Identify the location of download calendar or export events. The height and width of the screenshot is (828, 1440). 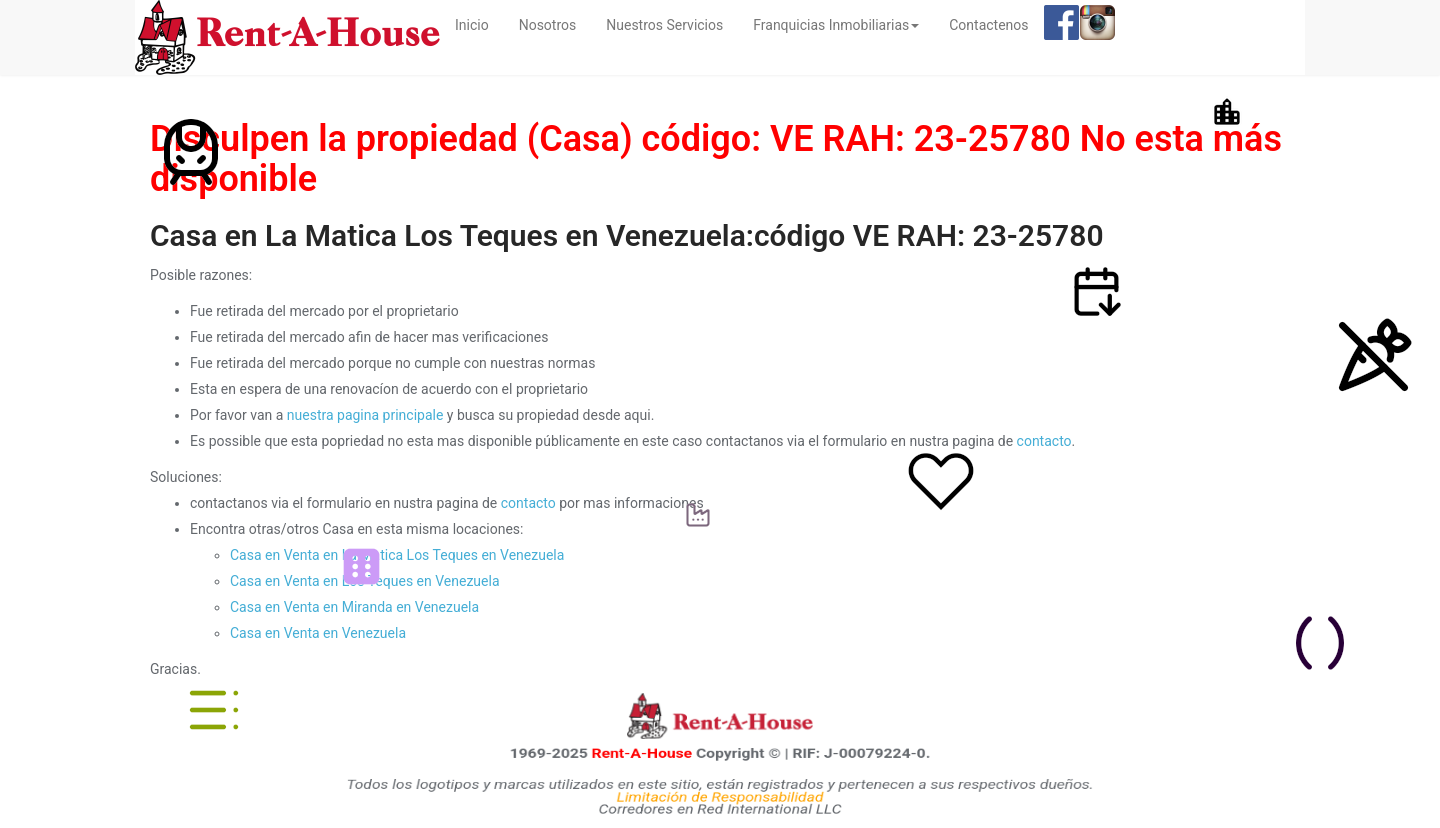
(1096, 291).